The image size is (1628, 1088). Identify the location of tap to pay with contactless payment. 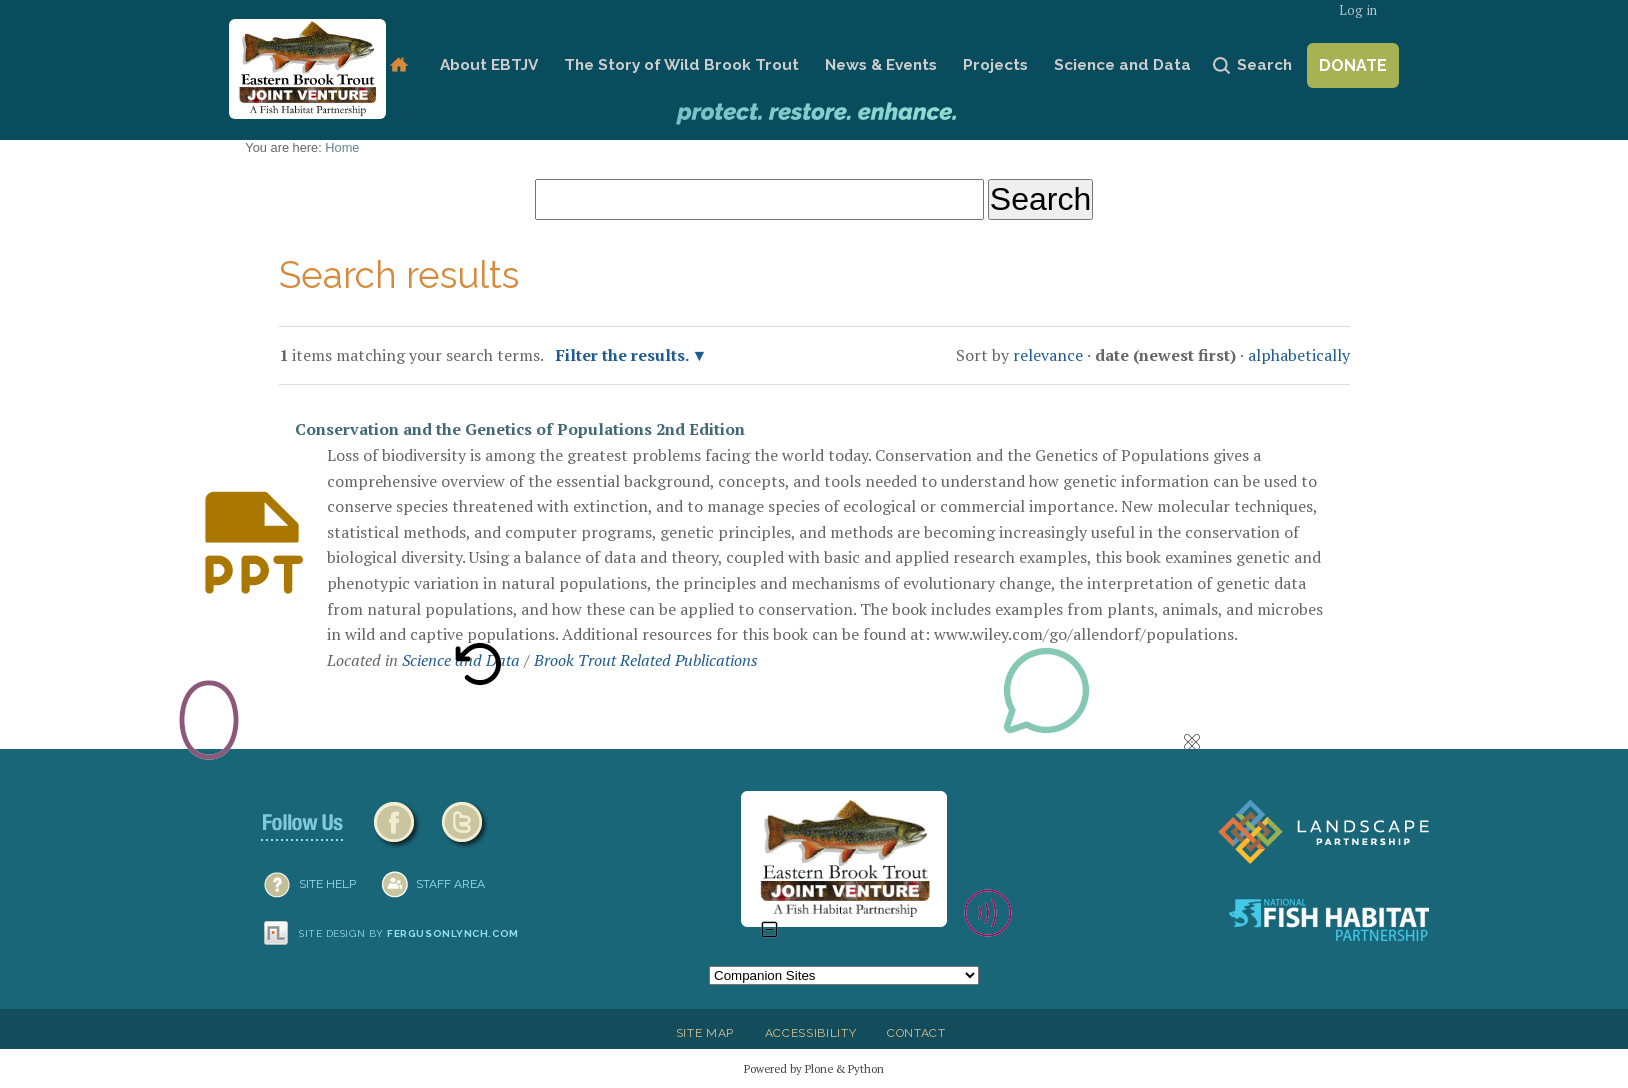
(988, 913).